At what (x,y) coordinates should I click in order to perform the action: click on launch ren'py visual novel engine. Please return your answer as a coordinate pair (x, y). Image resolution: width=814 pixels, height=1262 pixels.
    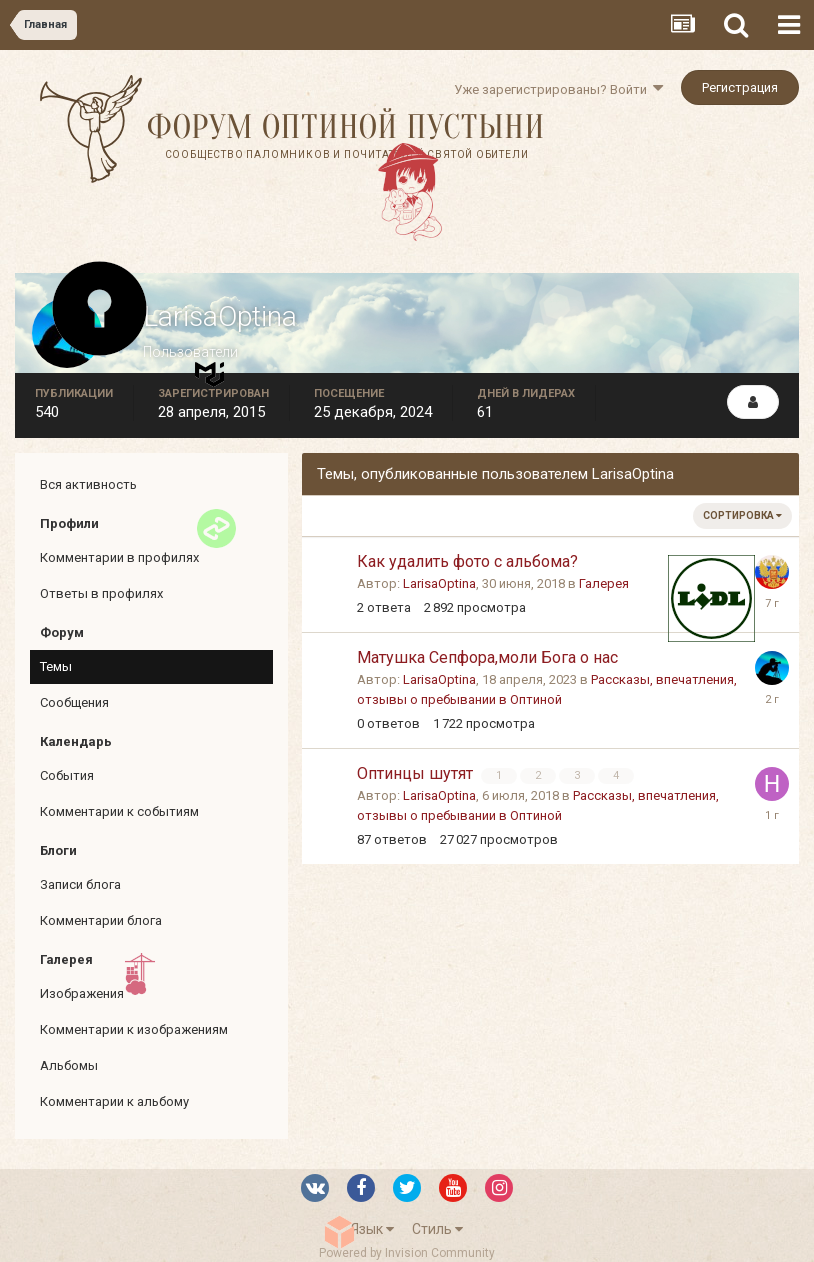
    Looking at the image, I should click on (410, 192).